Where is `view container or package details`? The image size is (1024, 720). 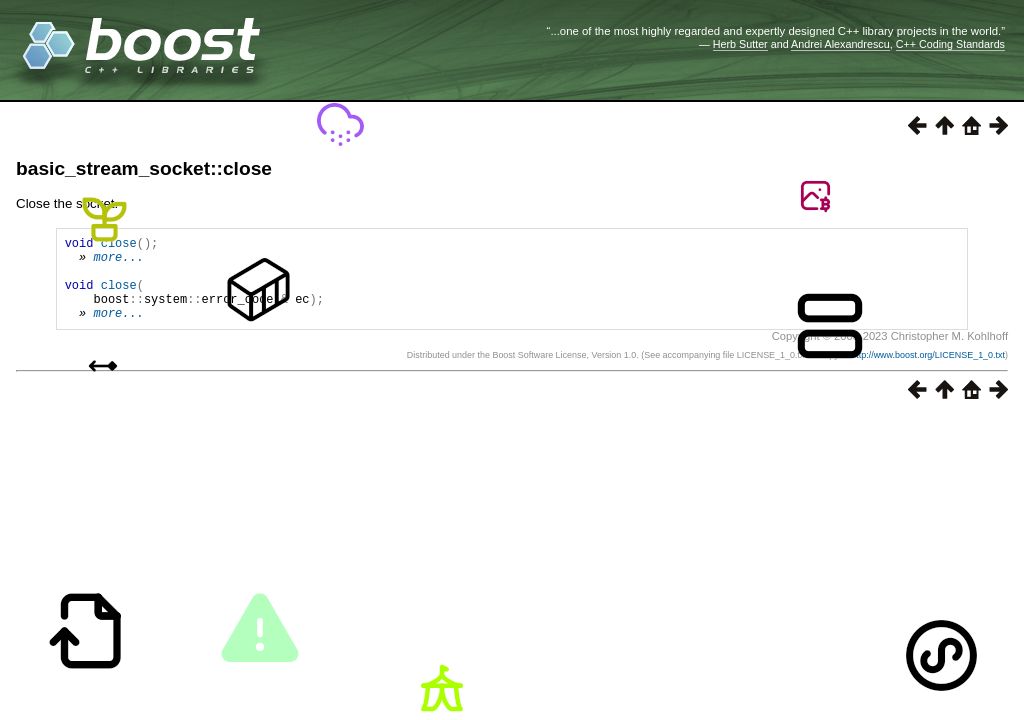
view container or package details is located at coordinates (258, 289).